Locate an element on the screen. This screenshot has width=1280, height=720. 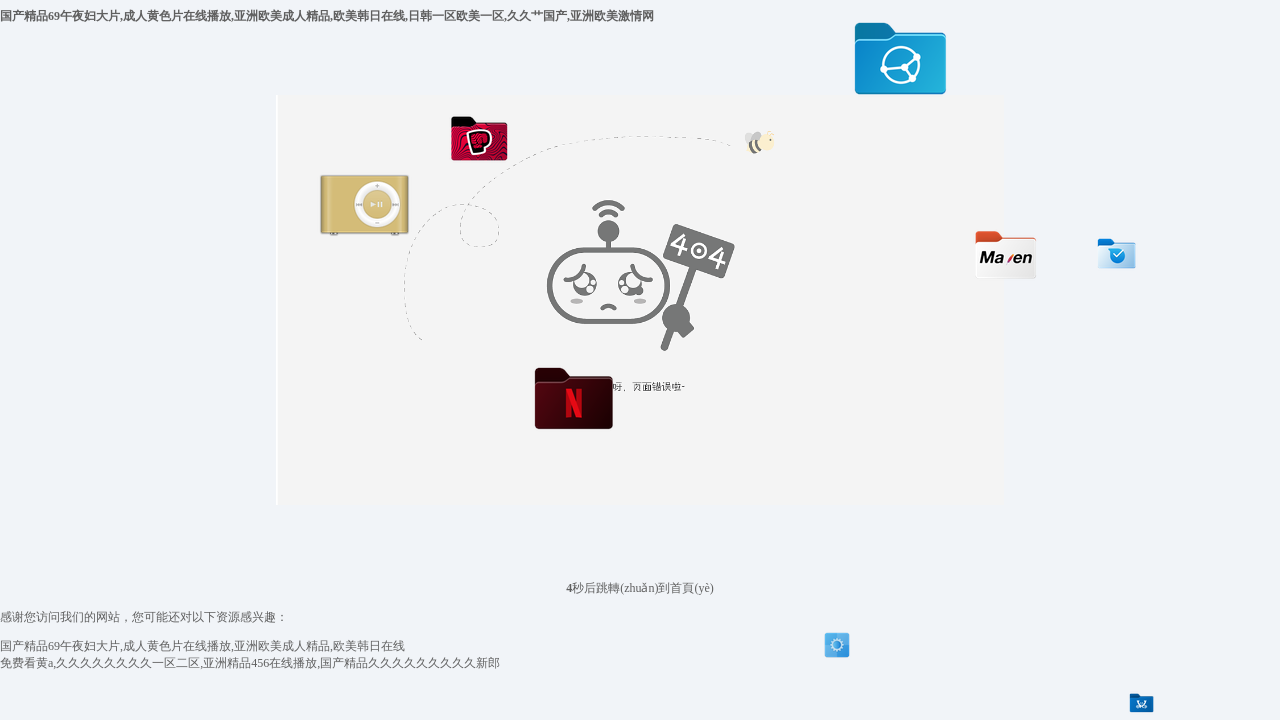
folder containing realtek audio drivers and software is located at coordinates (1141, 703).